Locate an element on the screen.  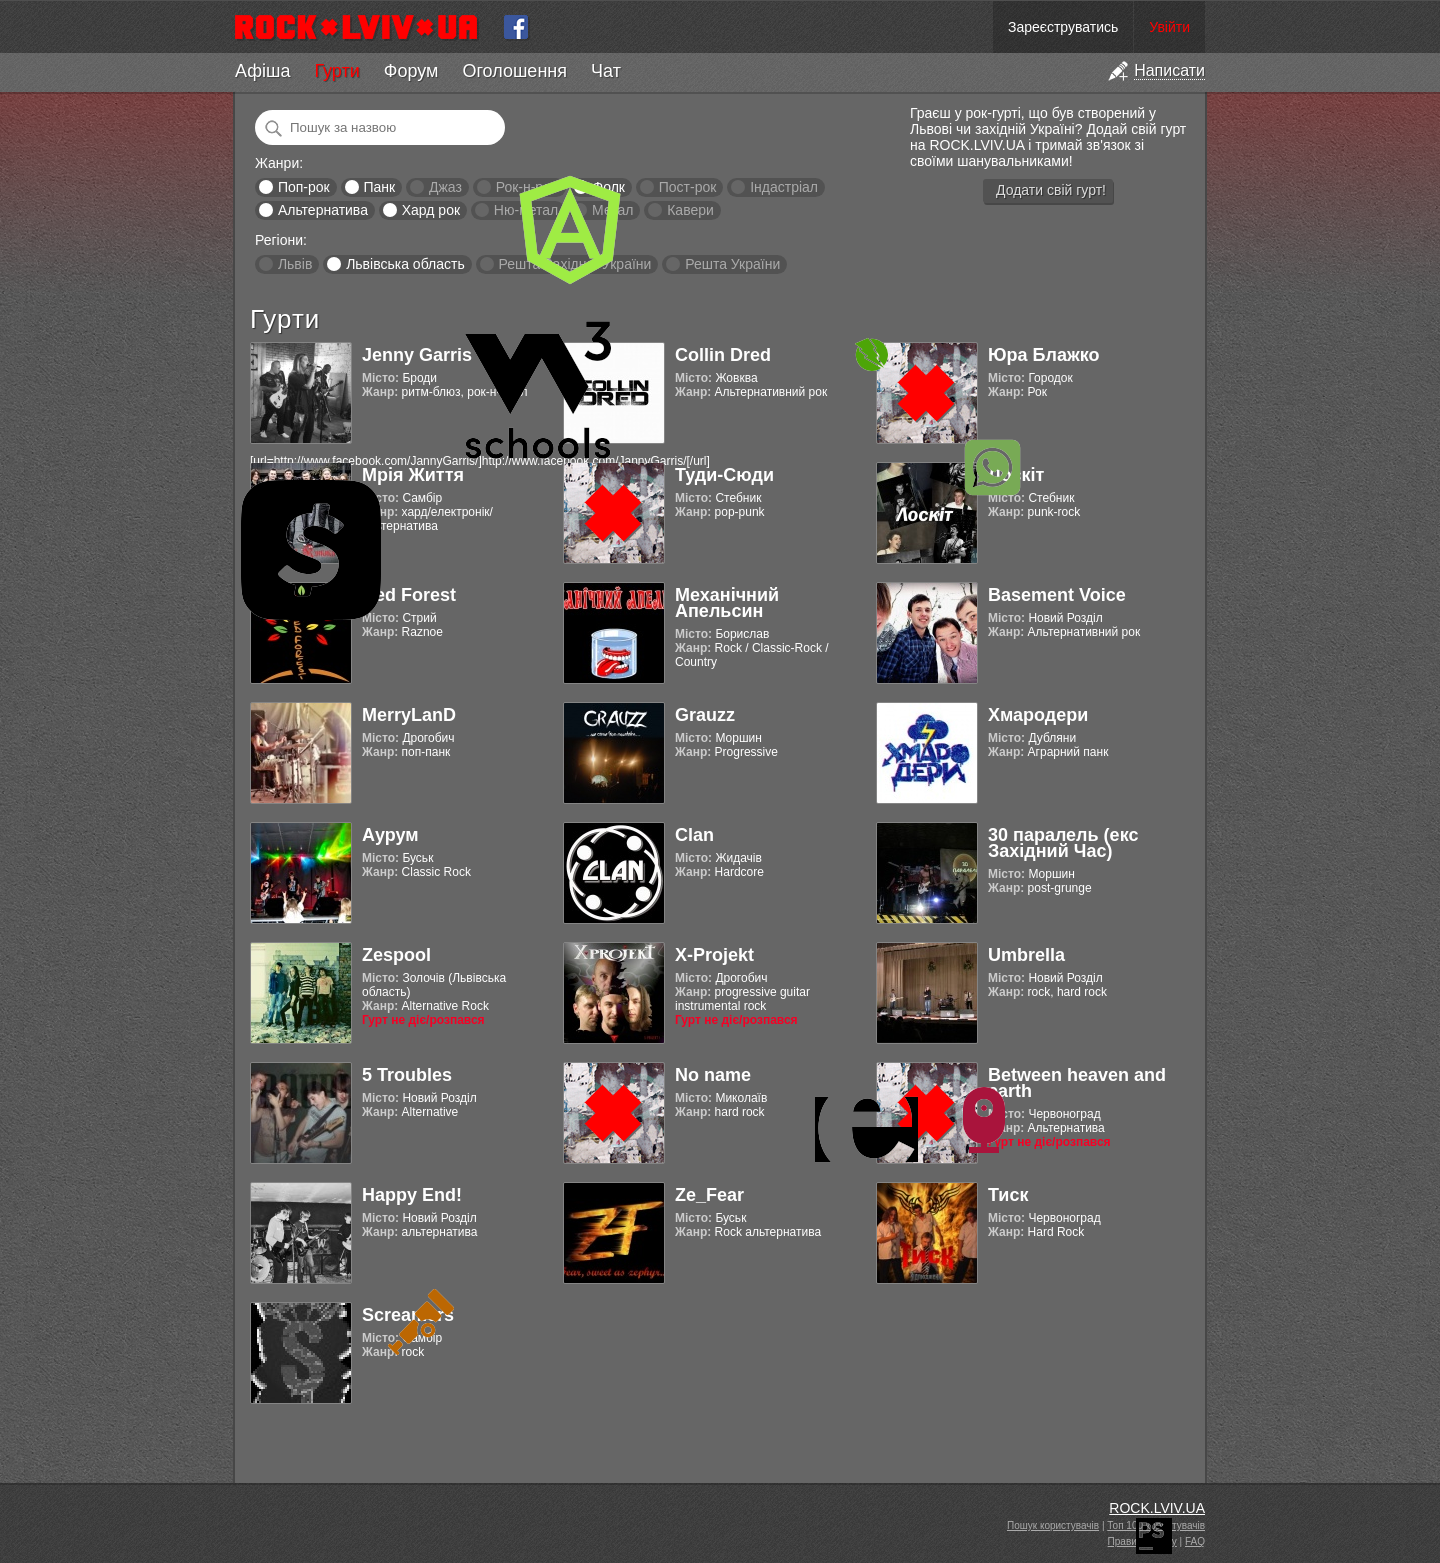
opentelemetry logo is located at coordinates (421, 1322).